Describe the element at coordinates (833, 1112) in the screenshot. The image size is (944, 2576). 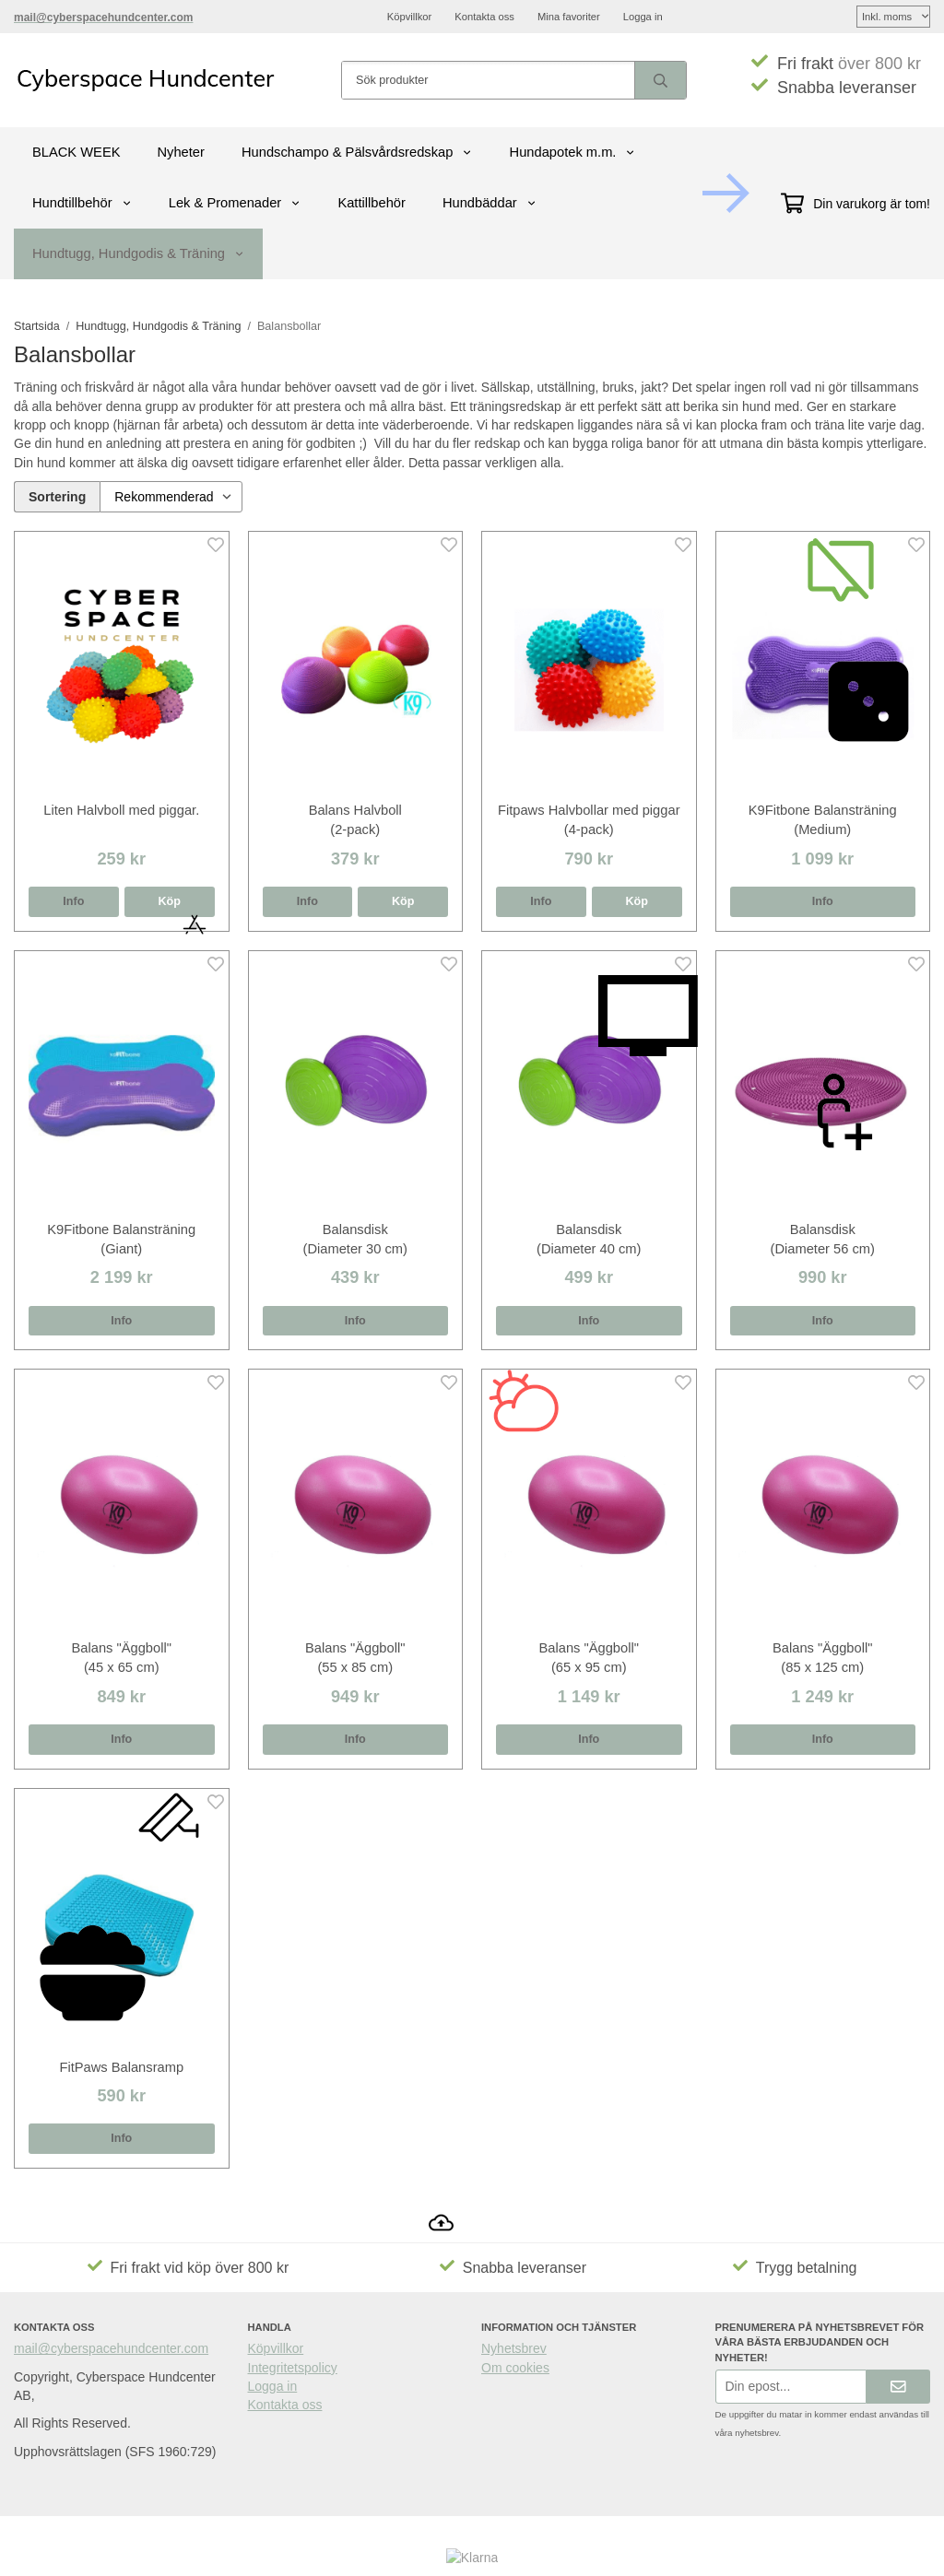
I see `add a new user or contact` at that location.